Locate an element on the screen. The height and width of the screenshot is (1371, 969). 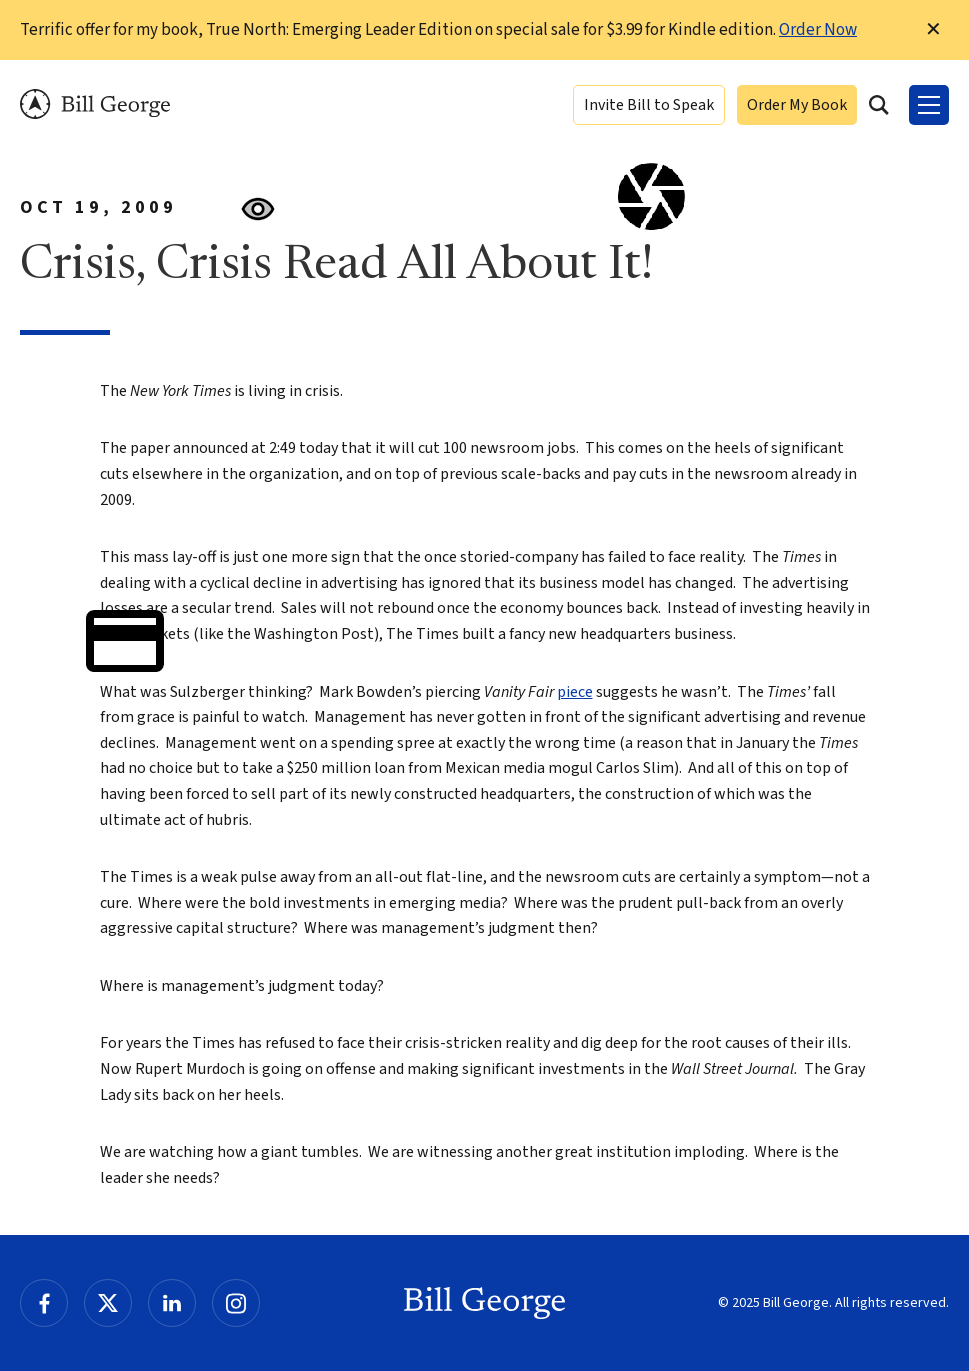
open camera to take a photo is located at coordinates (651, 196).